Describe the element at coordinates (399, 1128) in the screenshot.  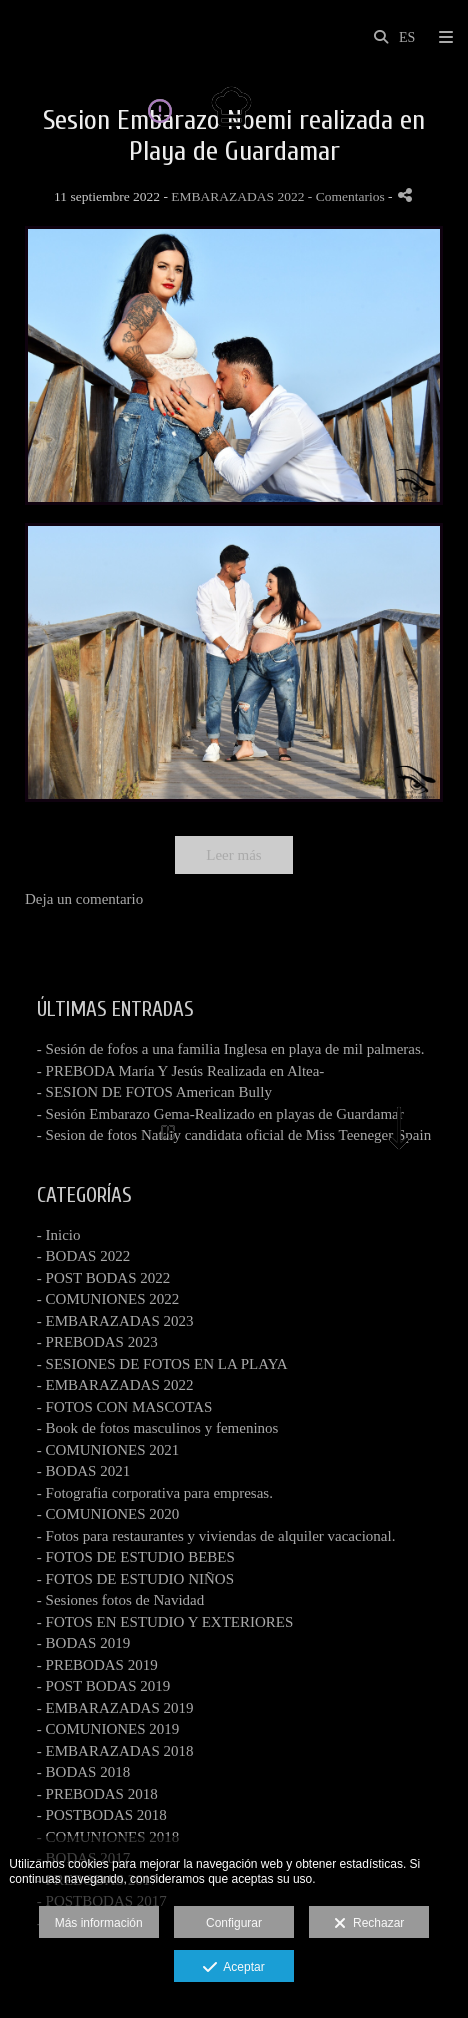
I see `move item down in a list` at that location.